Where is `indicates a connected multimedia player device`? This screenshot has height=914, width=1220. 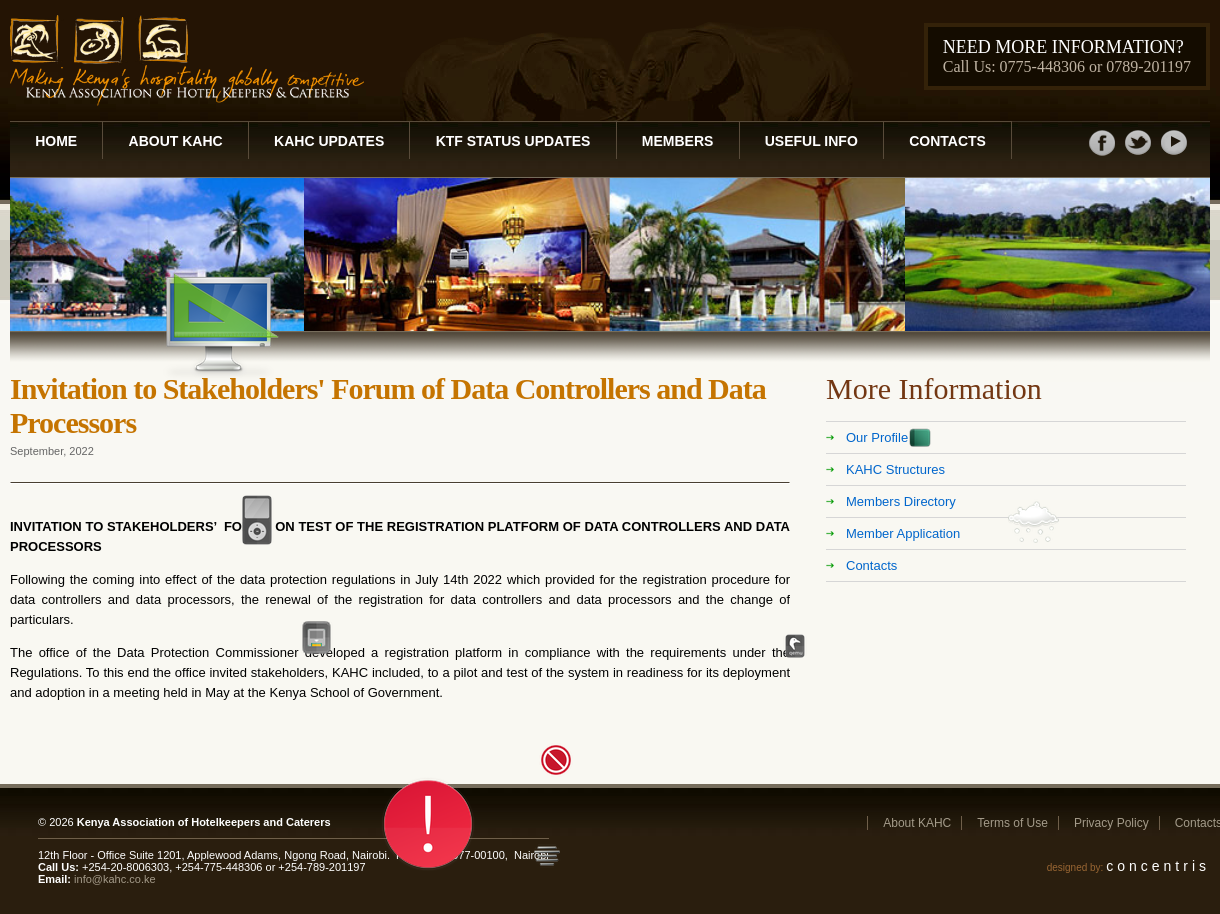
indicates a connected multimedia player device is located at coordinates (257, 520).